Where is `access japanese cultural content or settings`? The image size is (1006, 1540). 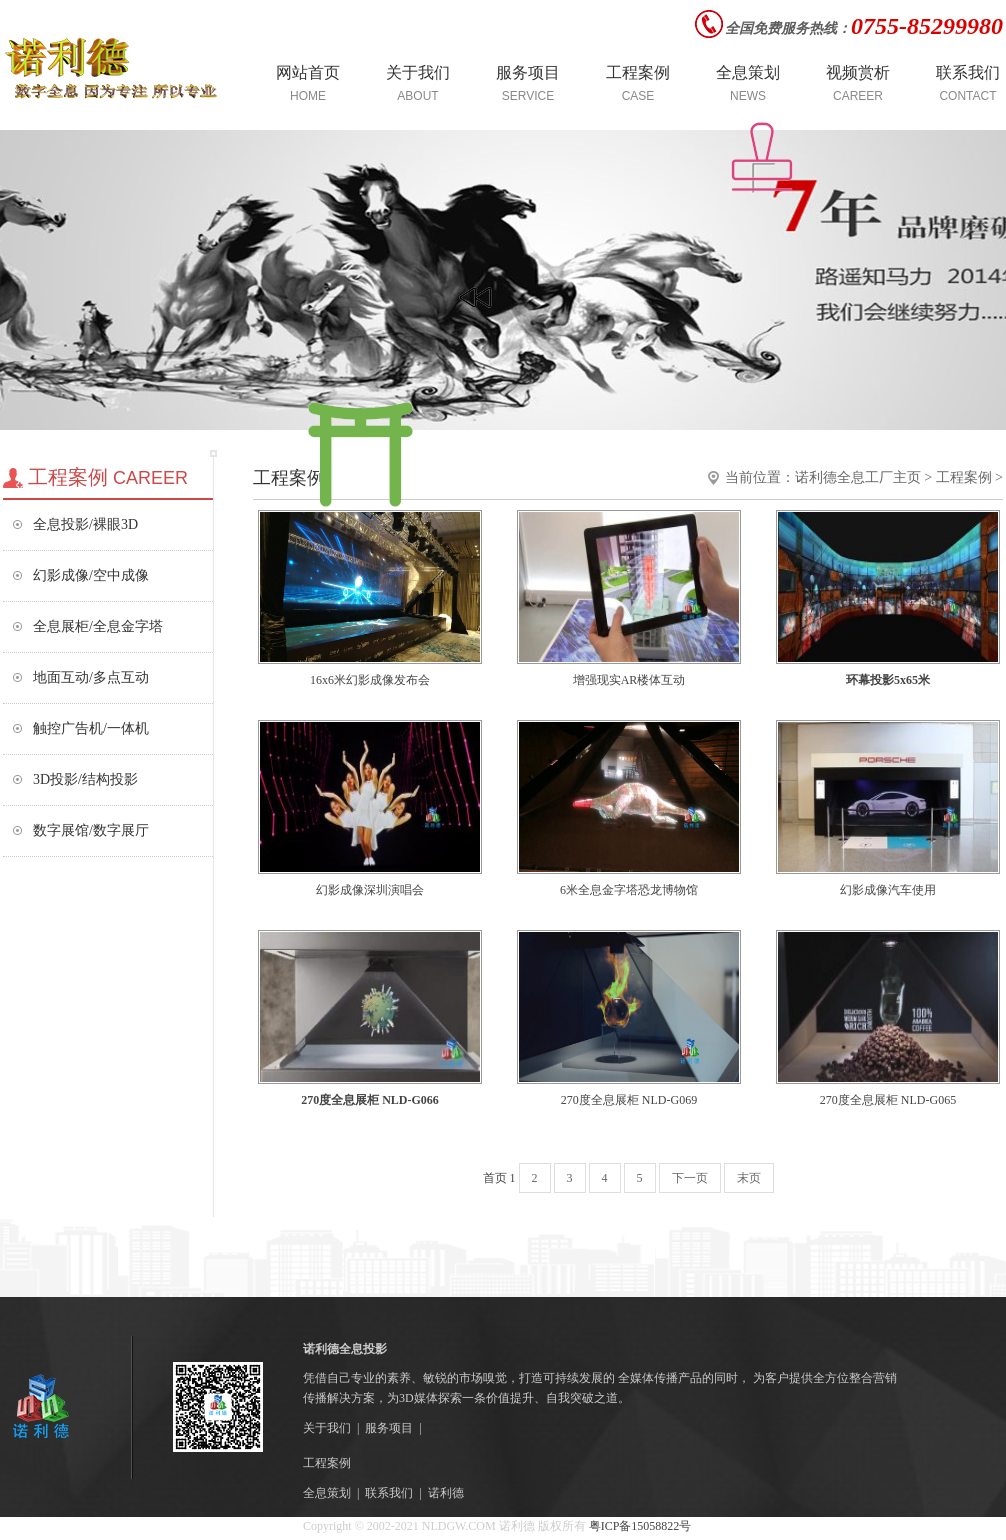 access japanese cultural content or settings is located at coordinates (360, 454).